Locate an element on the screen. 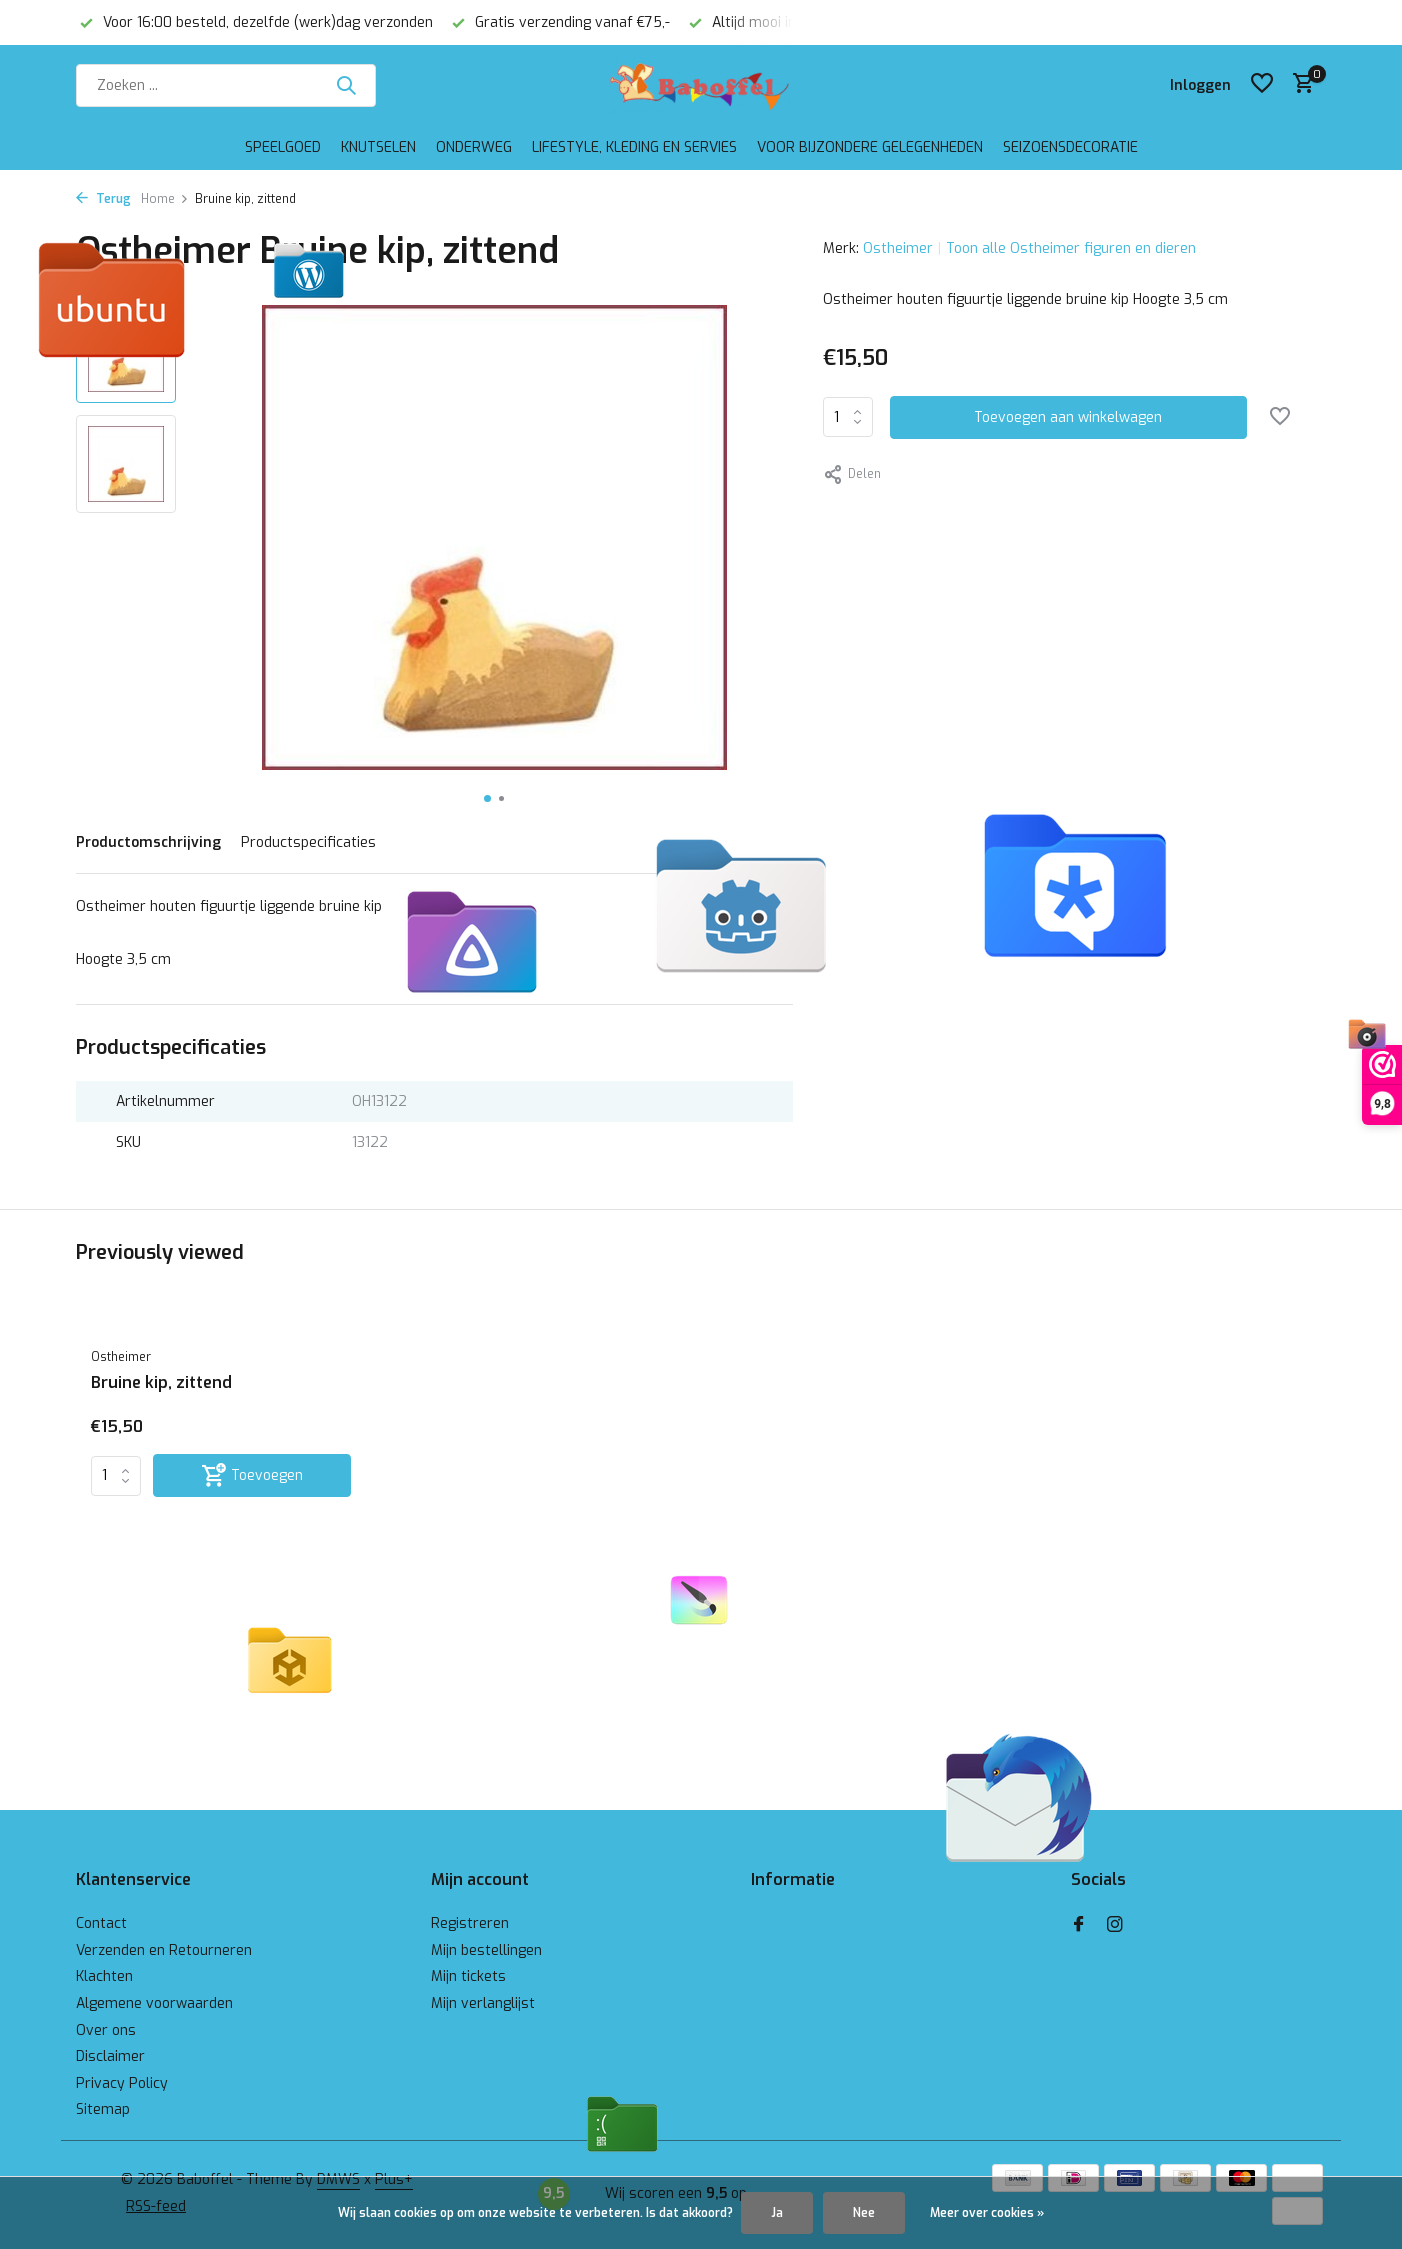 Image resolution: width=1402 pixels, height=2249 pixels. folder containing godot engine project files is located at coordinates (740, 910).